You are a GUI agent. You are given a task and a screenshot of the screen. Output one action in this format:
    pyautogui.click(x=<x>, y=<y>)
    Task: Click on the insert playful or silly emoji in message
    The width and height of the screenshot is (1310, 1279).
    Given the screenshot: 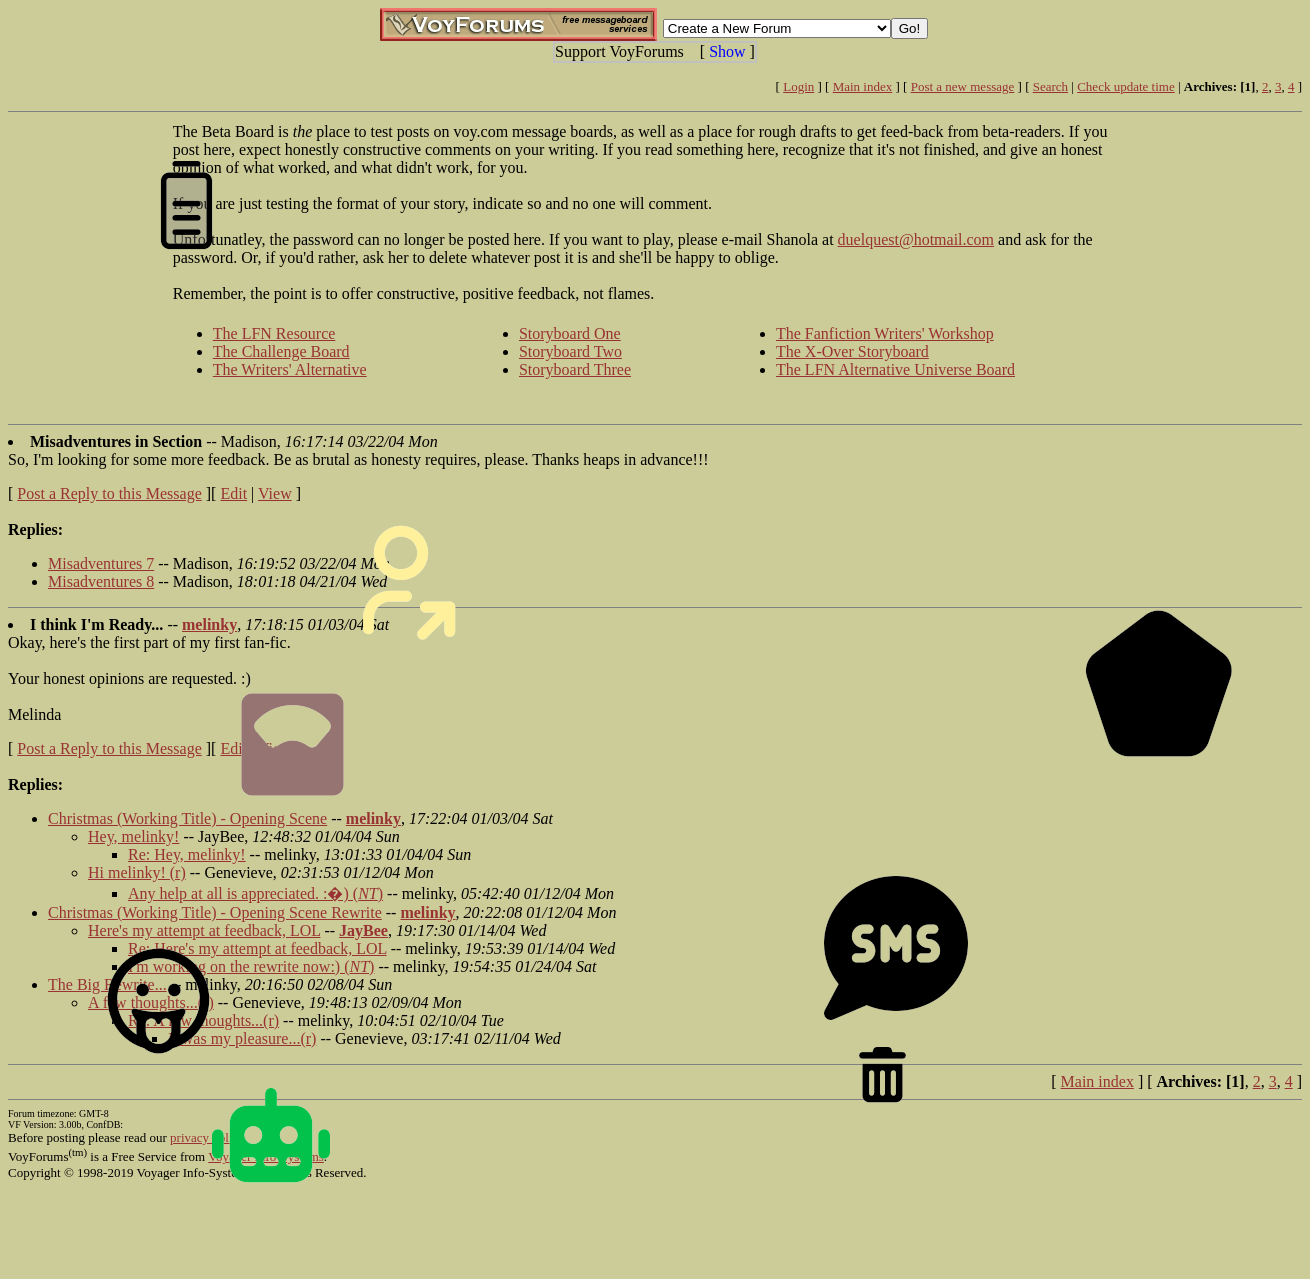 What is the action you would take?
    pyautogui.click(x=158, y=999)
    